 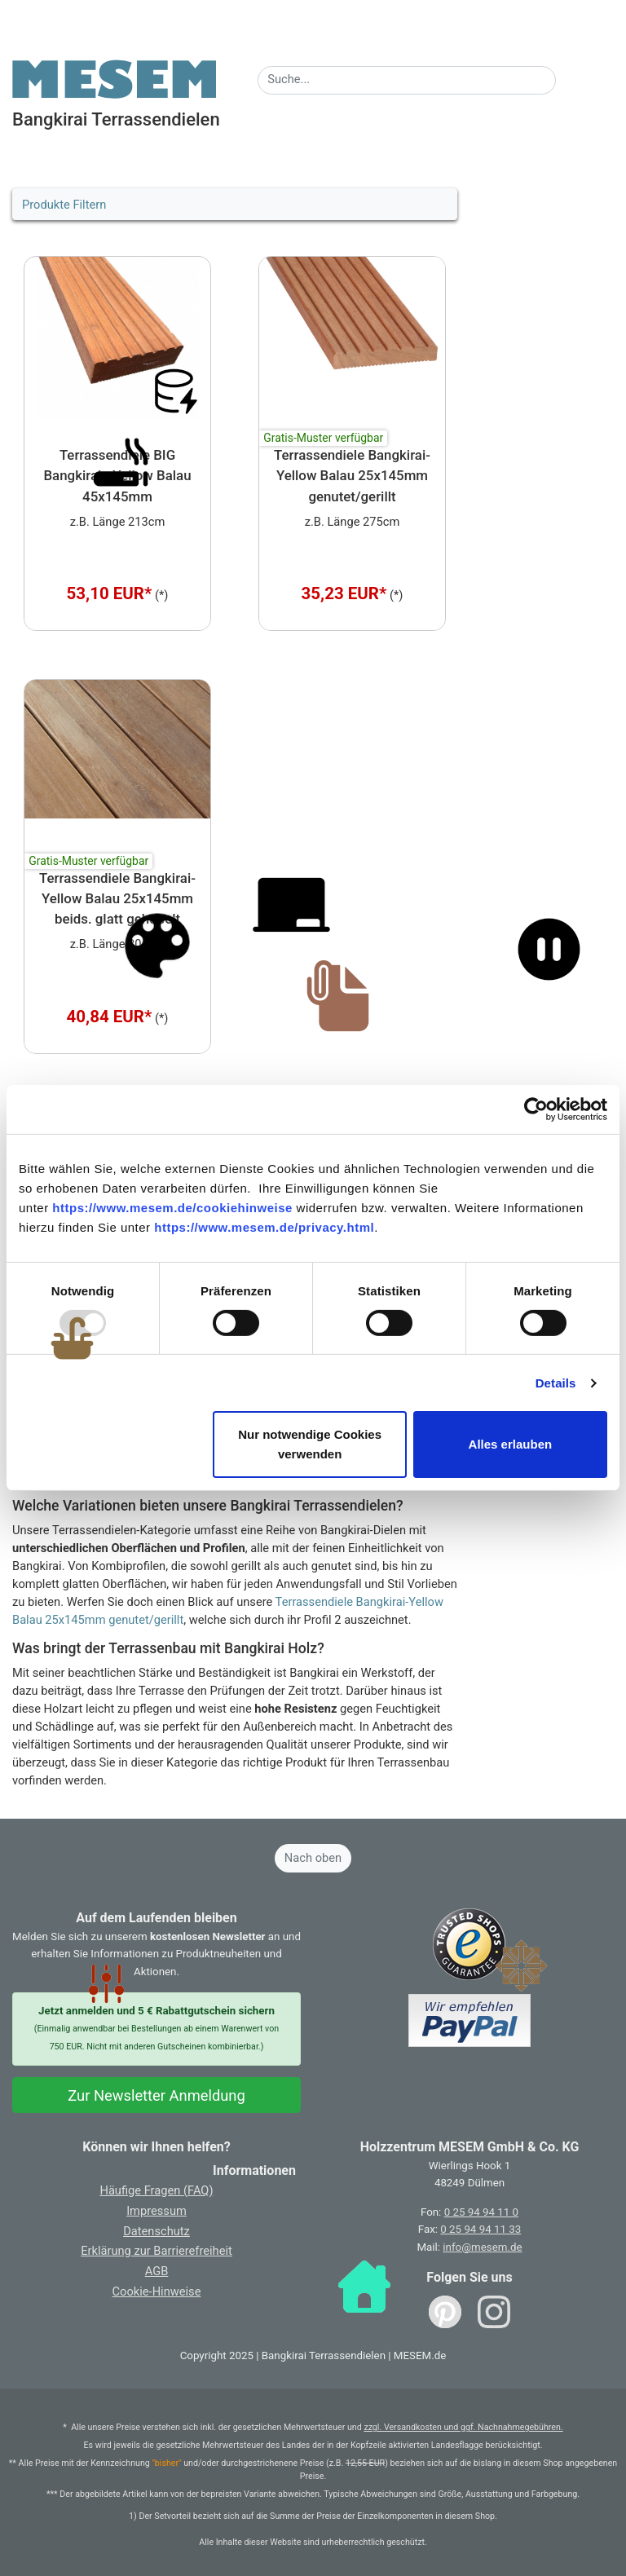 What do you see at coordinates (364, 2287) in the screenshot?
I see `go to home screen` at bounding box center [364, 2287].